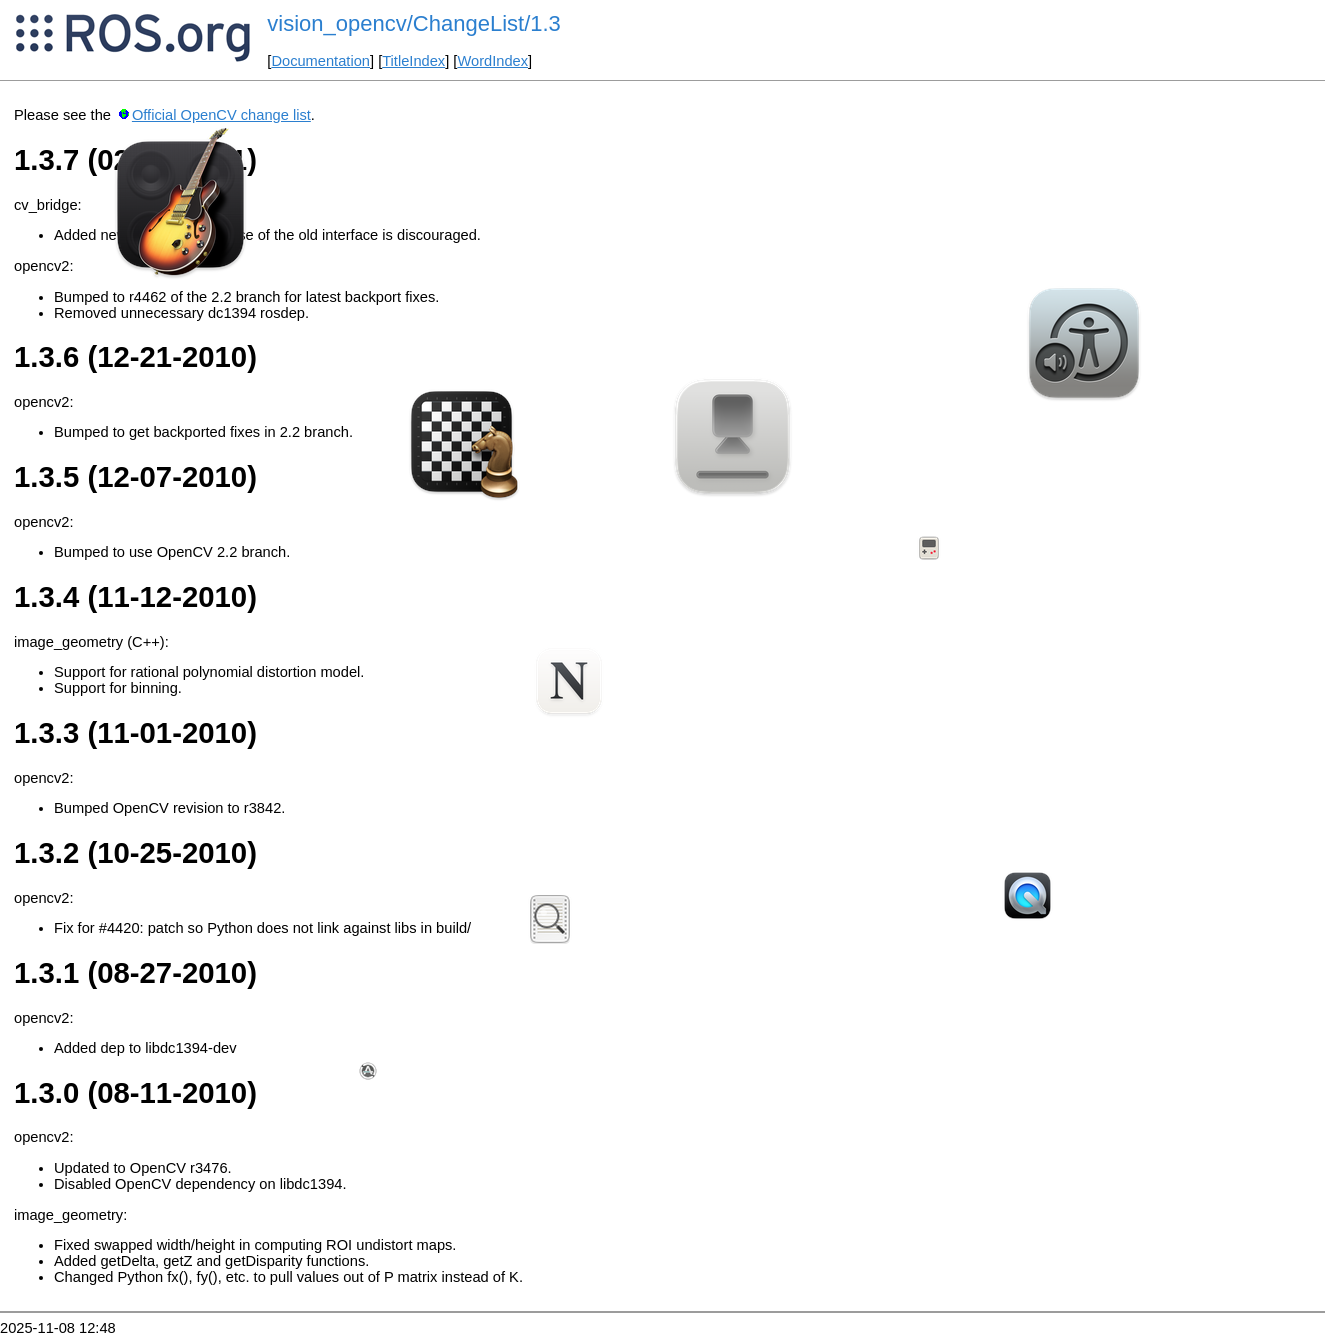 The width and height of the screenshot is (1325, 1336). Describe the element at coordinates (180, 204) in the screenshot. I see `open GarageBand to create or edit music` at that location.